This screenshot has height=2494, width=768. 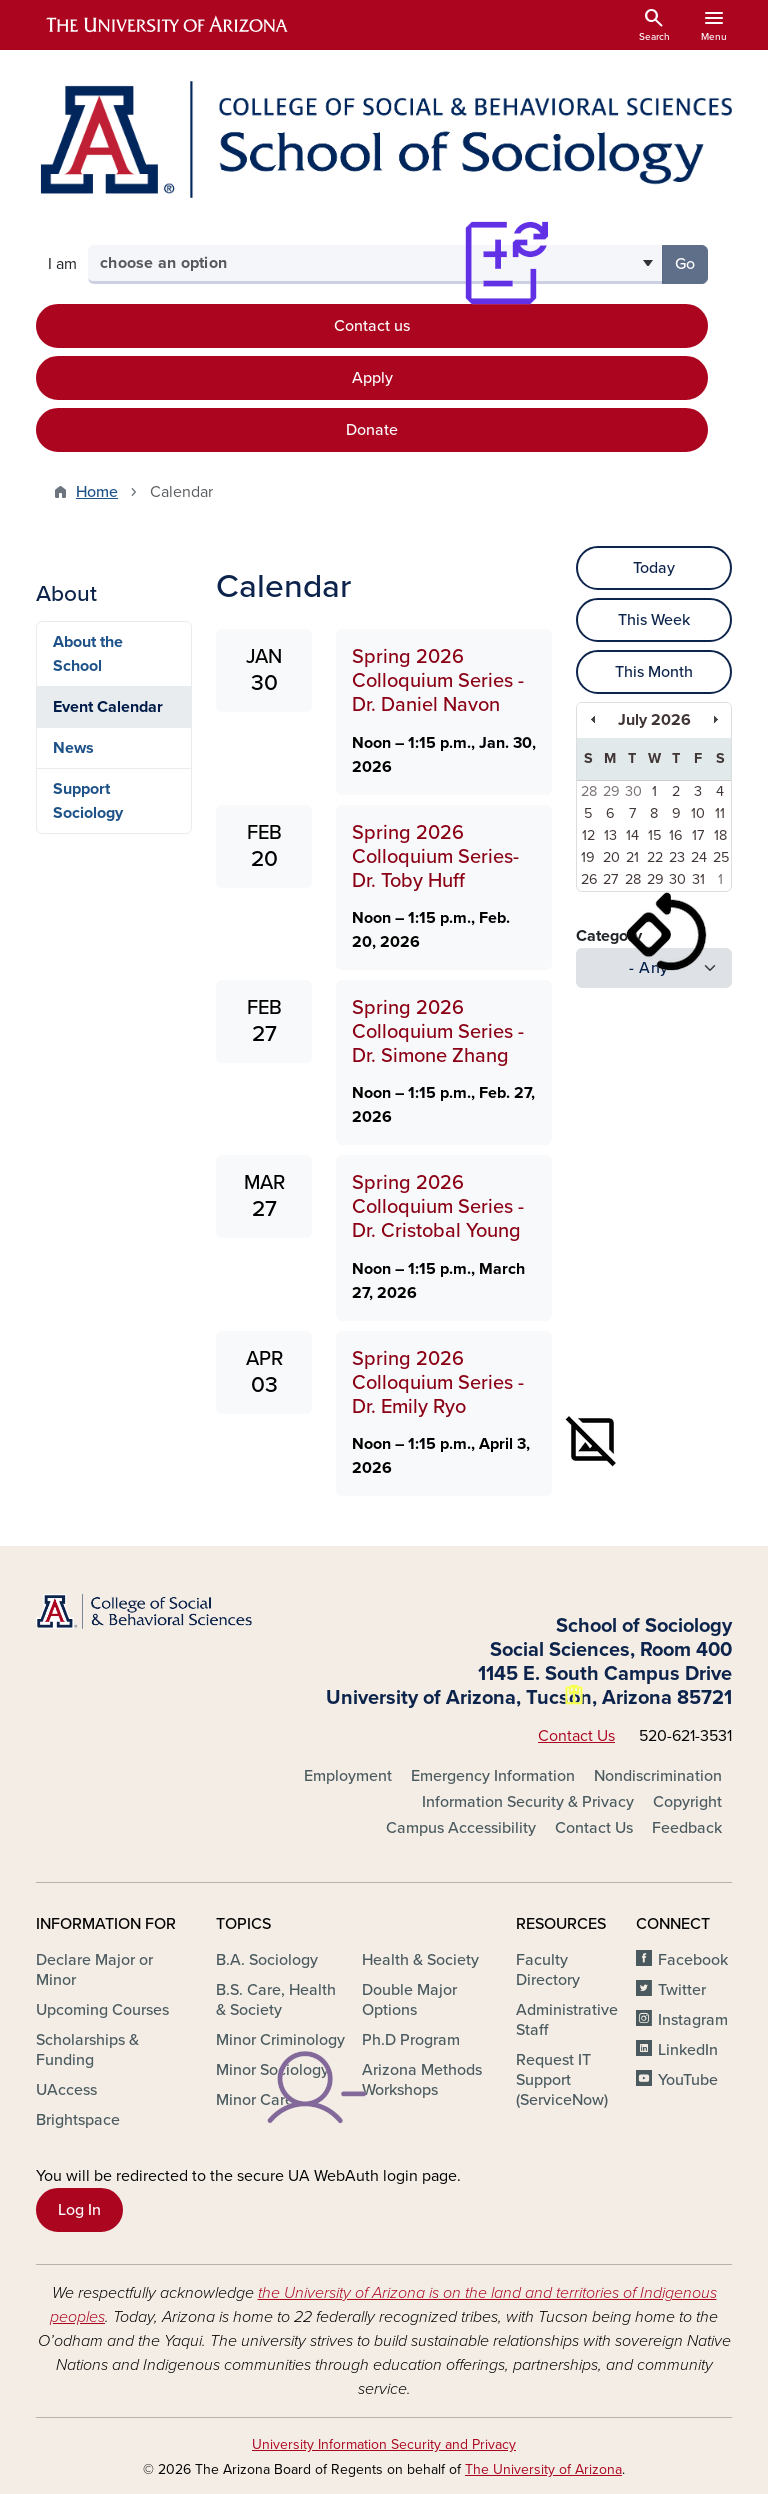 What do you see at coordinates (574, 1695) in the screenshot?
I see `view folded laundry or clothing items` at bounding box center [574, 1695].